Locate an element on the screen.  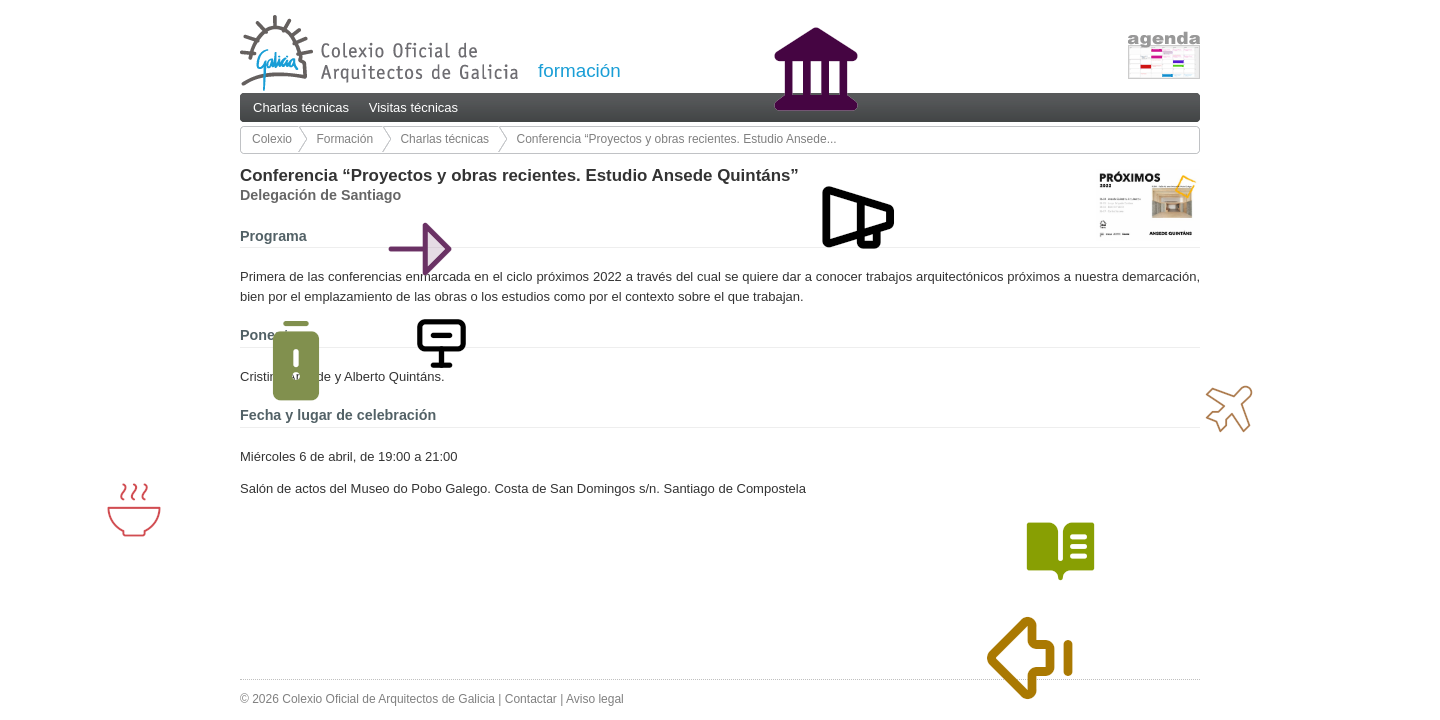
make an announcement or broadcast is located at coordinates (855, 219).